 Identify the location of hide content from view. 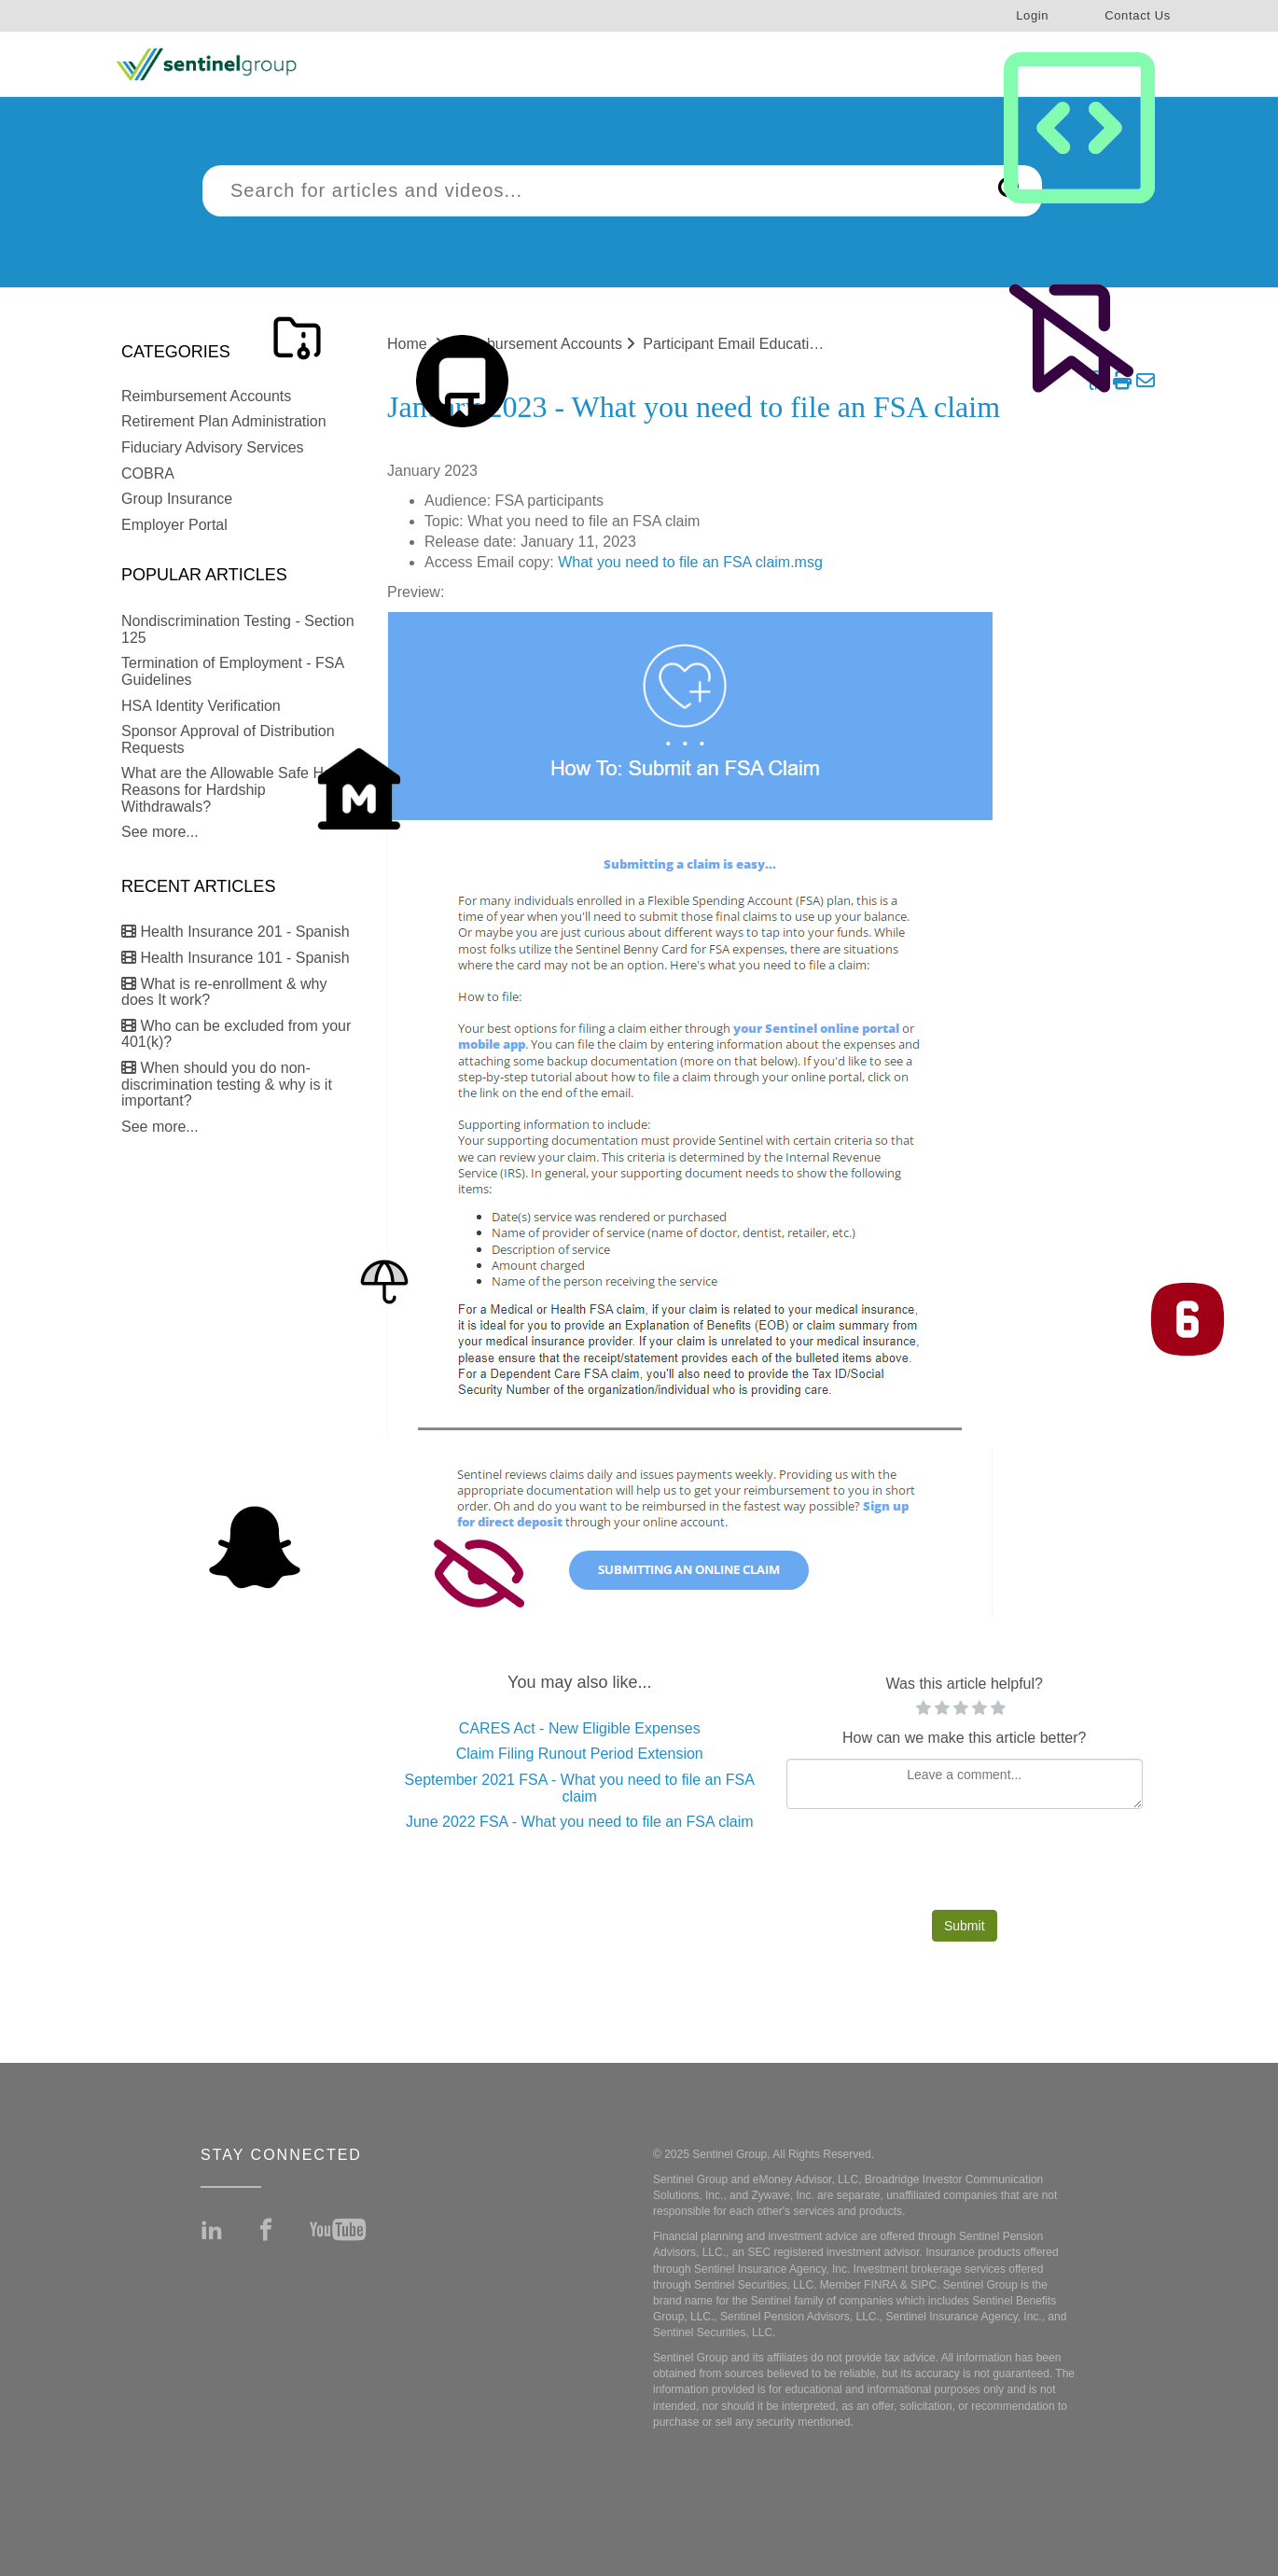
(479, 1573).